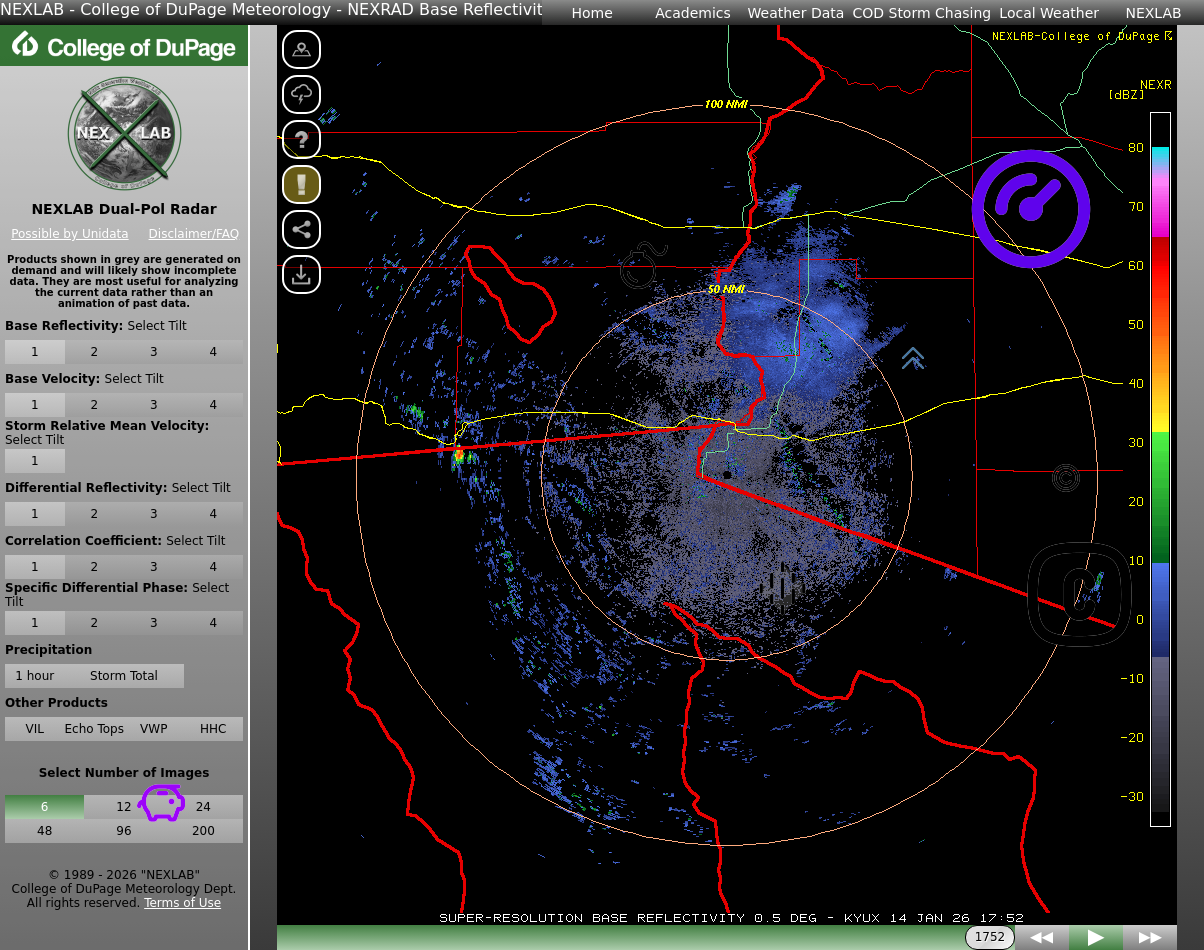 The width and height of the screenshot is (1204, 950). What do you see at coordinates (1031, 209) in the screenshot?
I see `view performance metrics or speed` at bounding box center [1031, 209].